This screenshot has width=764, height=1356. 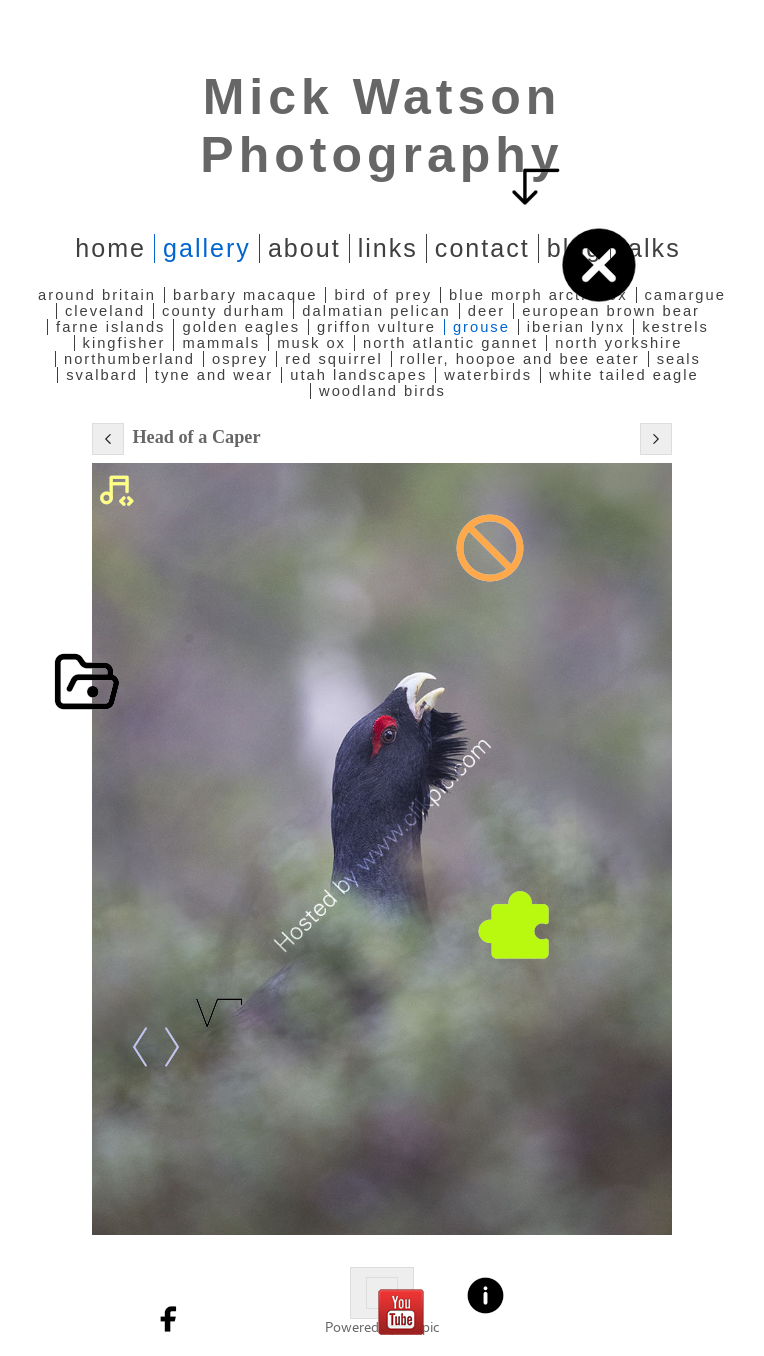 I want to click on navigate back and down in a menu hierarchy, so click(x=534, y=183).